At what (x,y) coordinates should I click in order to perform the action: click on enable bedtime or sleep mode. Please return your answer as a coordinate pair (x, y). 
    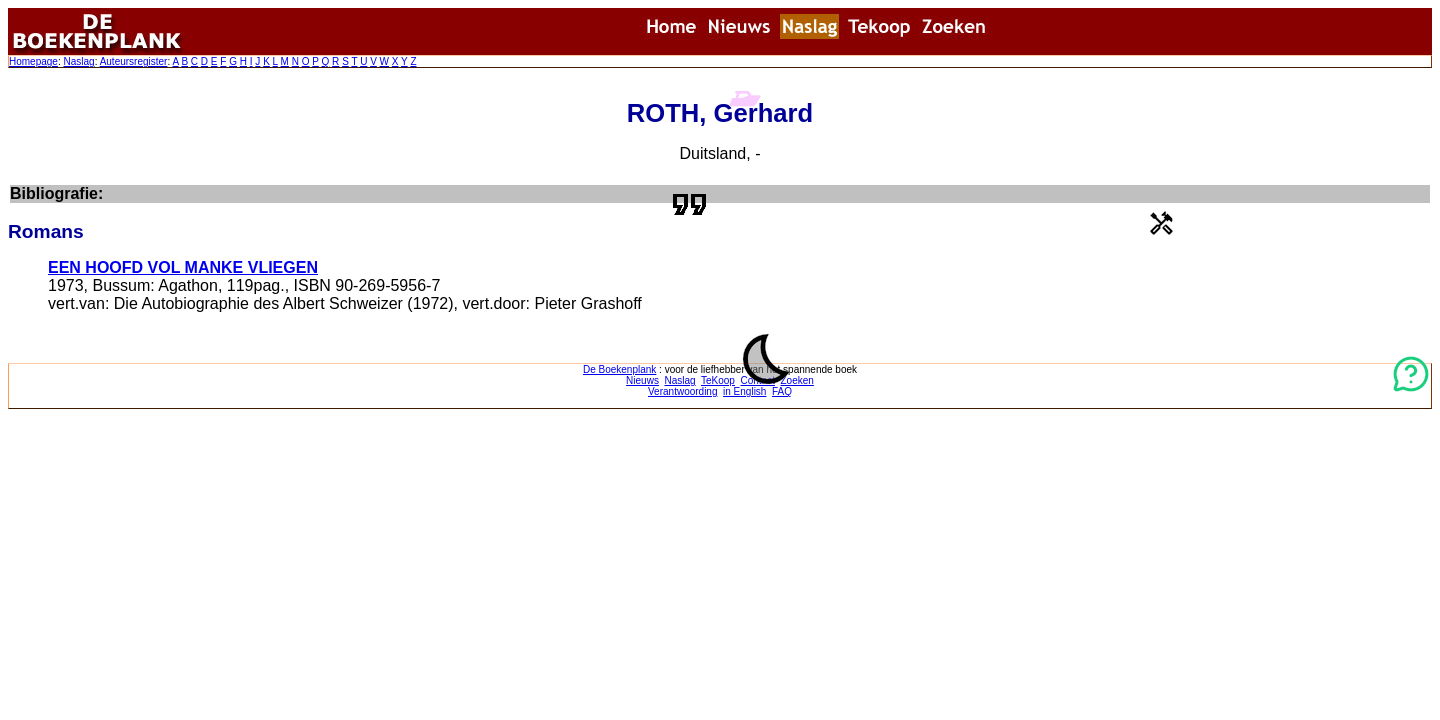
    Looking at the image, I should click on (768, 359).